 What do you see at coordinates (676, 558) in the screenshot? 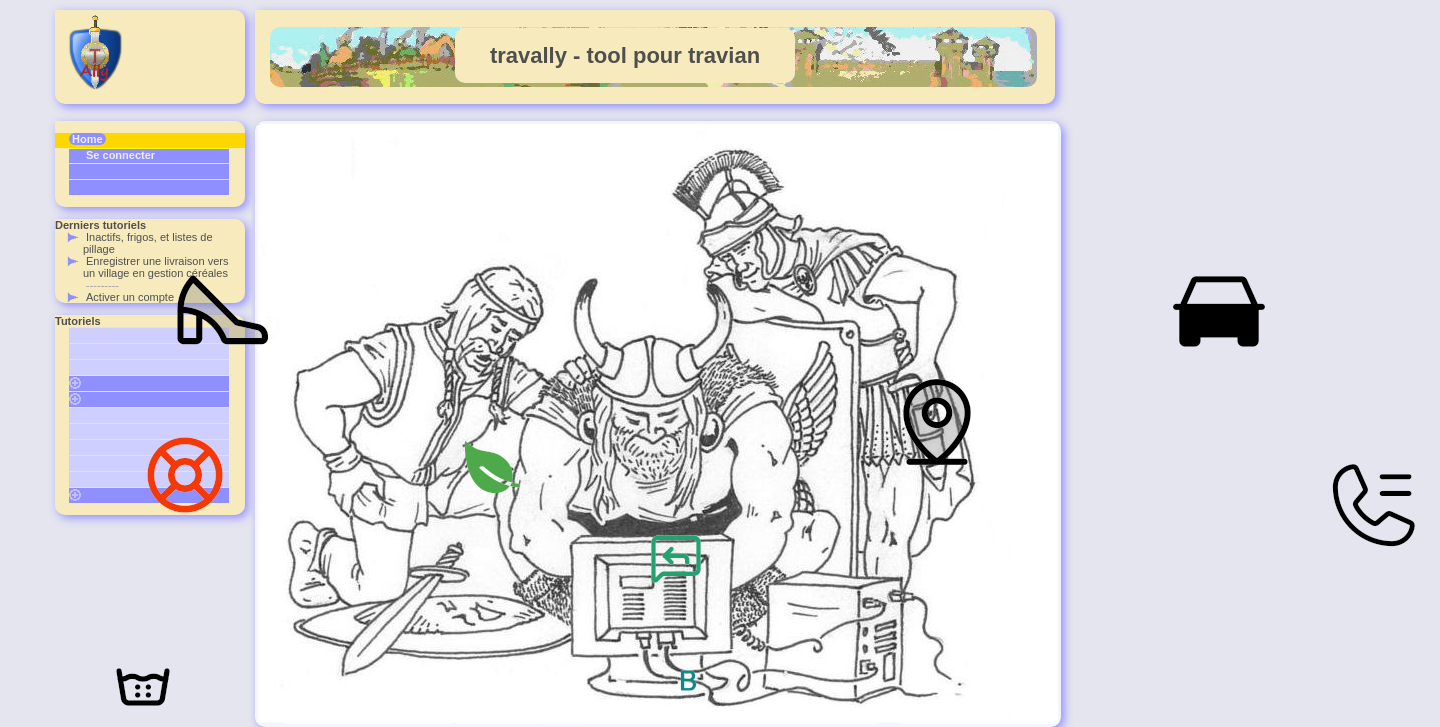
I see `reply to a message` at bounding box center [676, 558].